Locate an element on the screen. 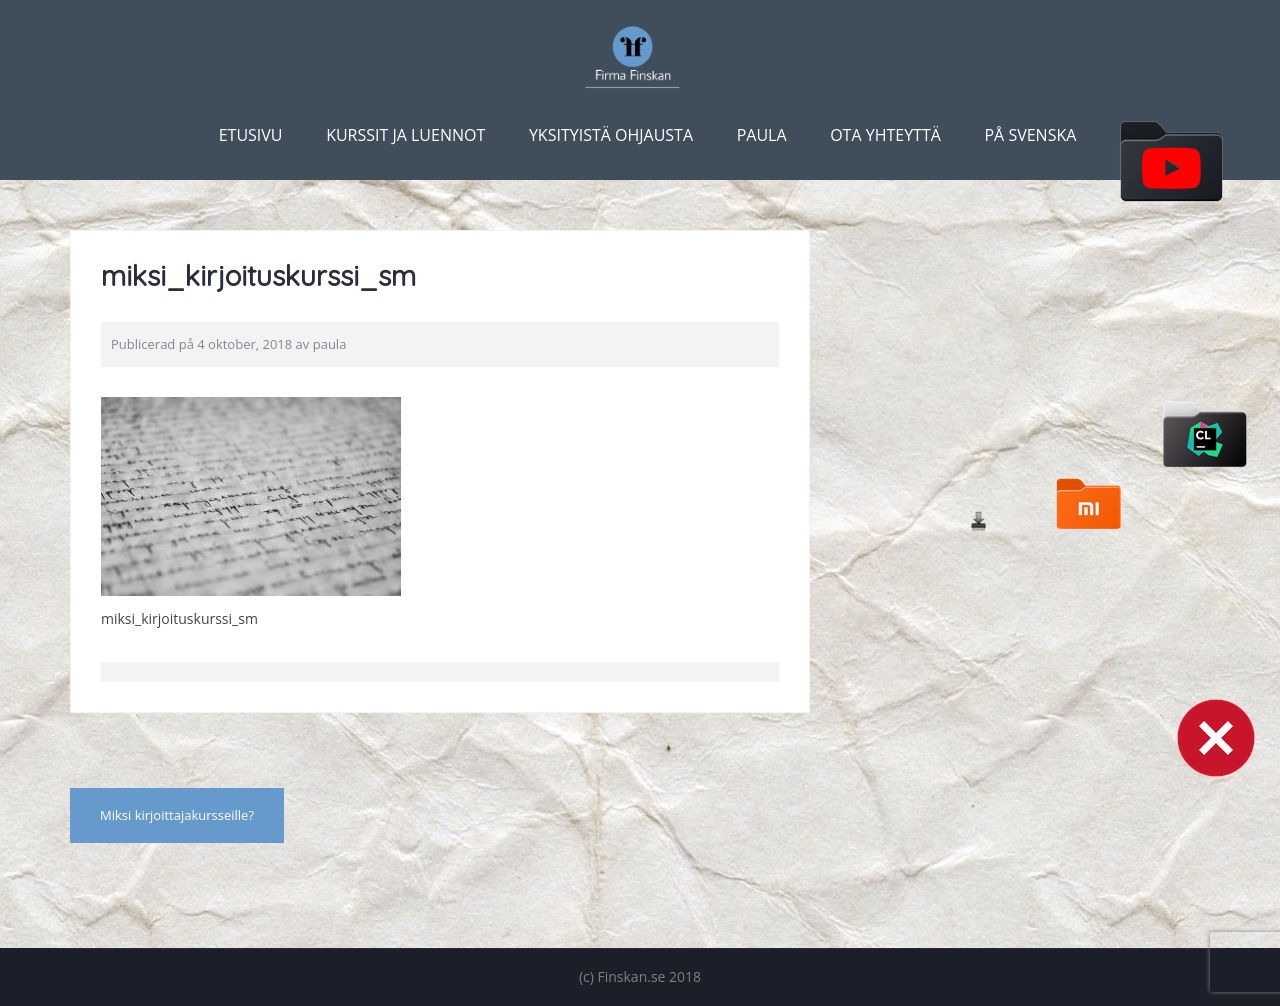 The image size is (1280, 1006). open CLion project folder is located at coordinates (1204, 436).